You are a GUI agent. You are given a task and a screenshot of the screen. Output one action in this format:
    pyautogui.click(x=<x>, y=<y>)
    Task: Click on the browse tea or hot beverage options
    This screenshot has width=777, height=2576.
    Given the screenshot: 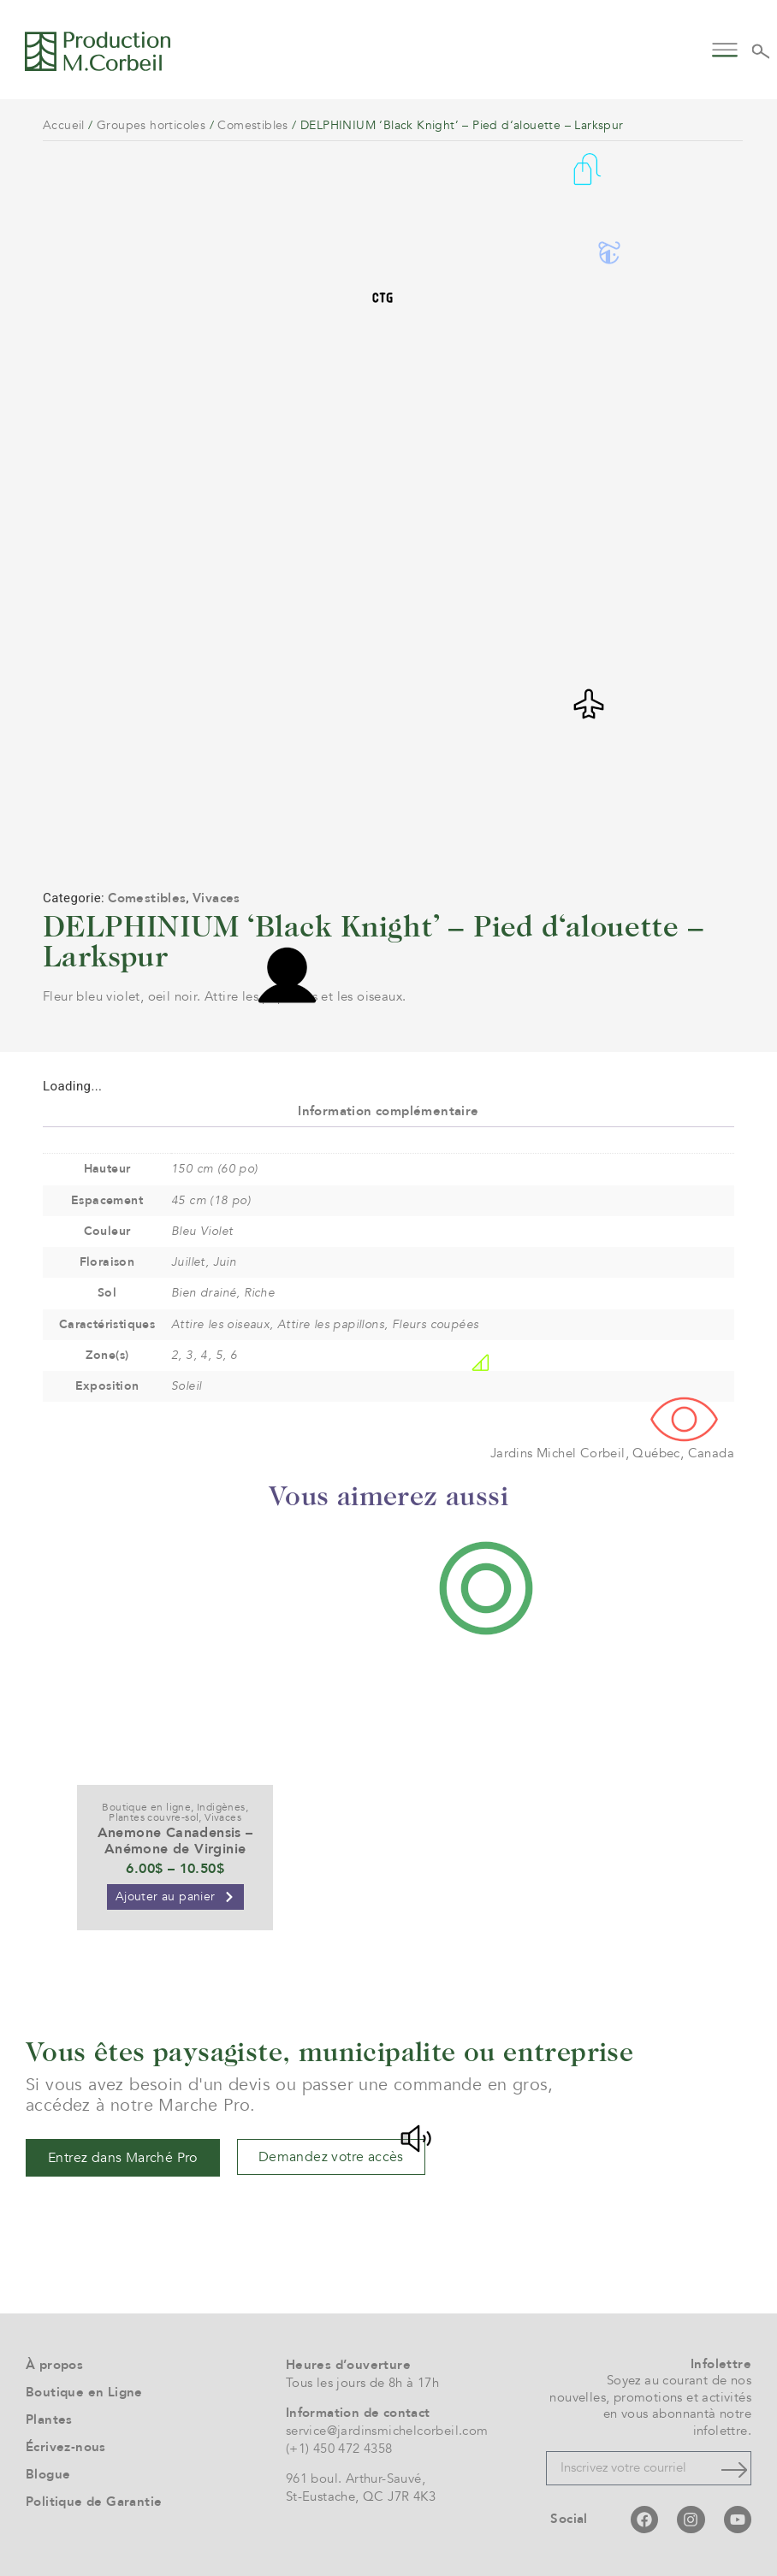 What is the action you would take?
    pyautogui.click(x=586, y=170)
    